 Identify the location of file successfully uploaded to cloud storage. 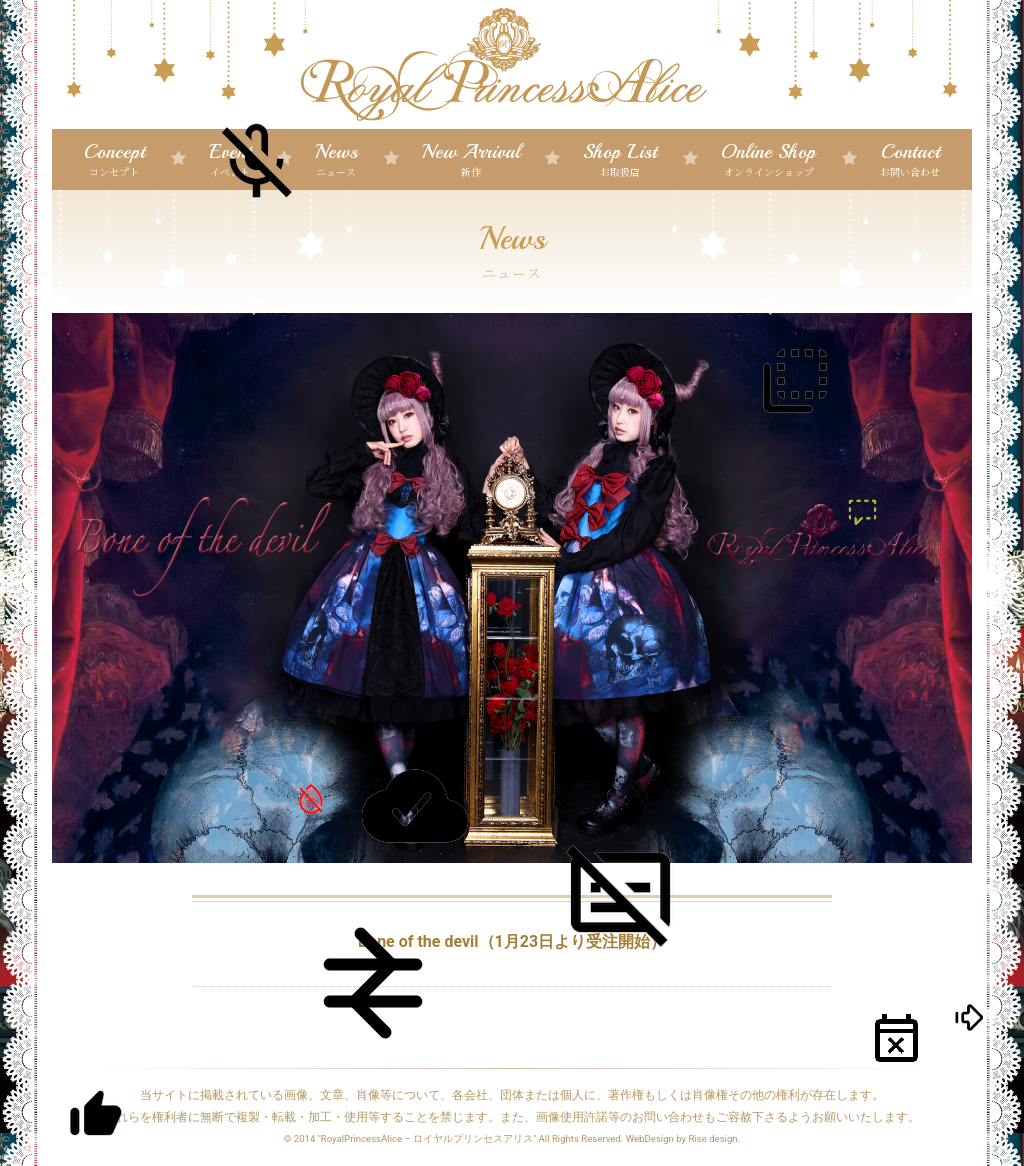
(415, 806).